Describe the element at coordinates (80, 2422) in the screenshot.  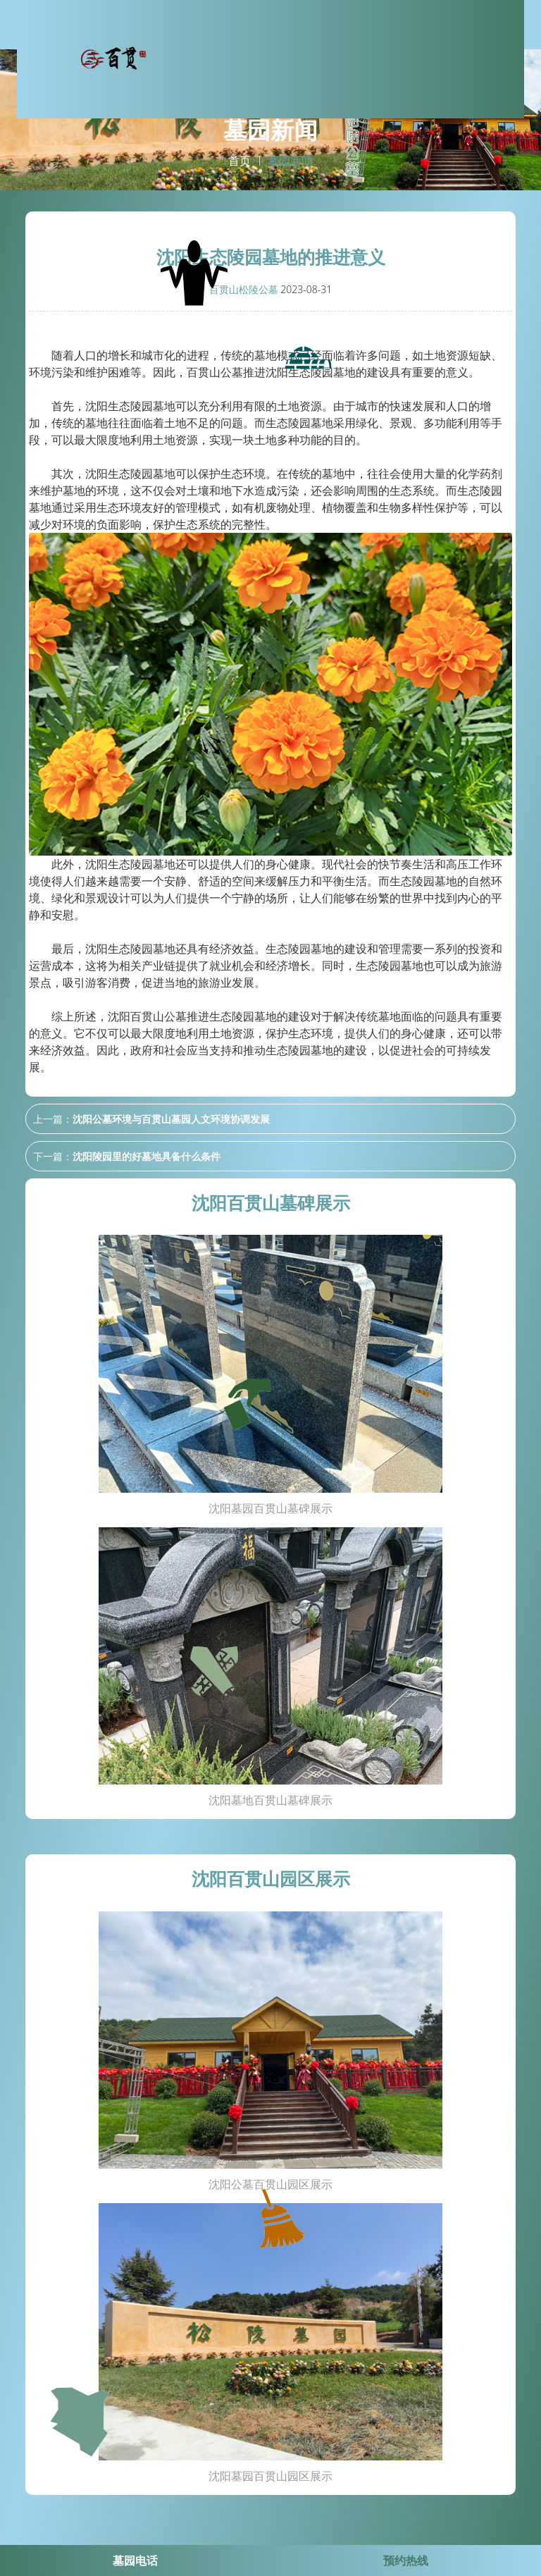
I see `select Kenya as your country or region` at that location.